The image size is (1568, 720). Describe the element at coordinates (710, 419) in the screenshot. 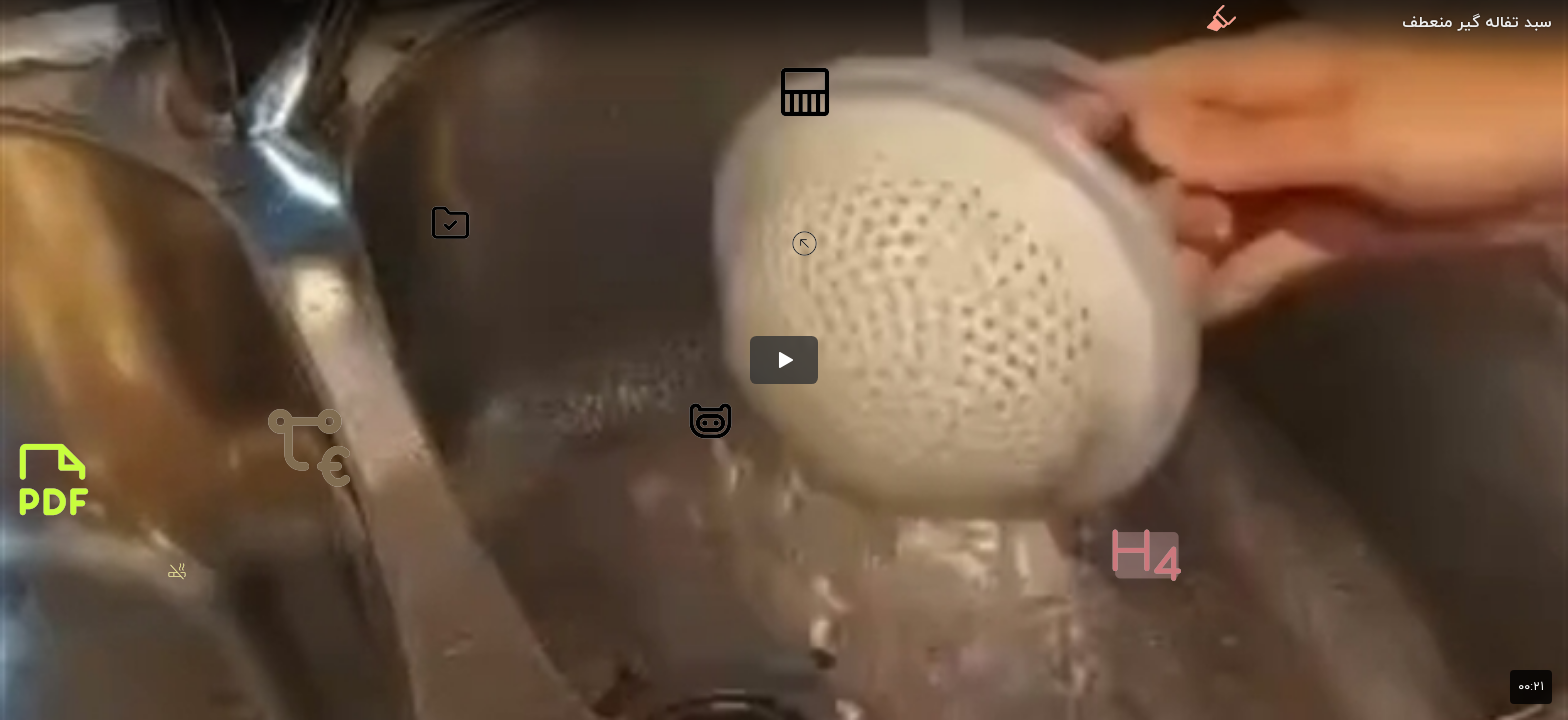

I see `finn the human character icon from adventure time` at that location.